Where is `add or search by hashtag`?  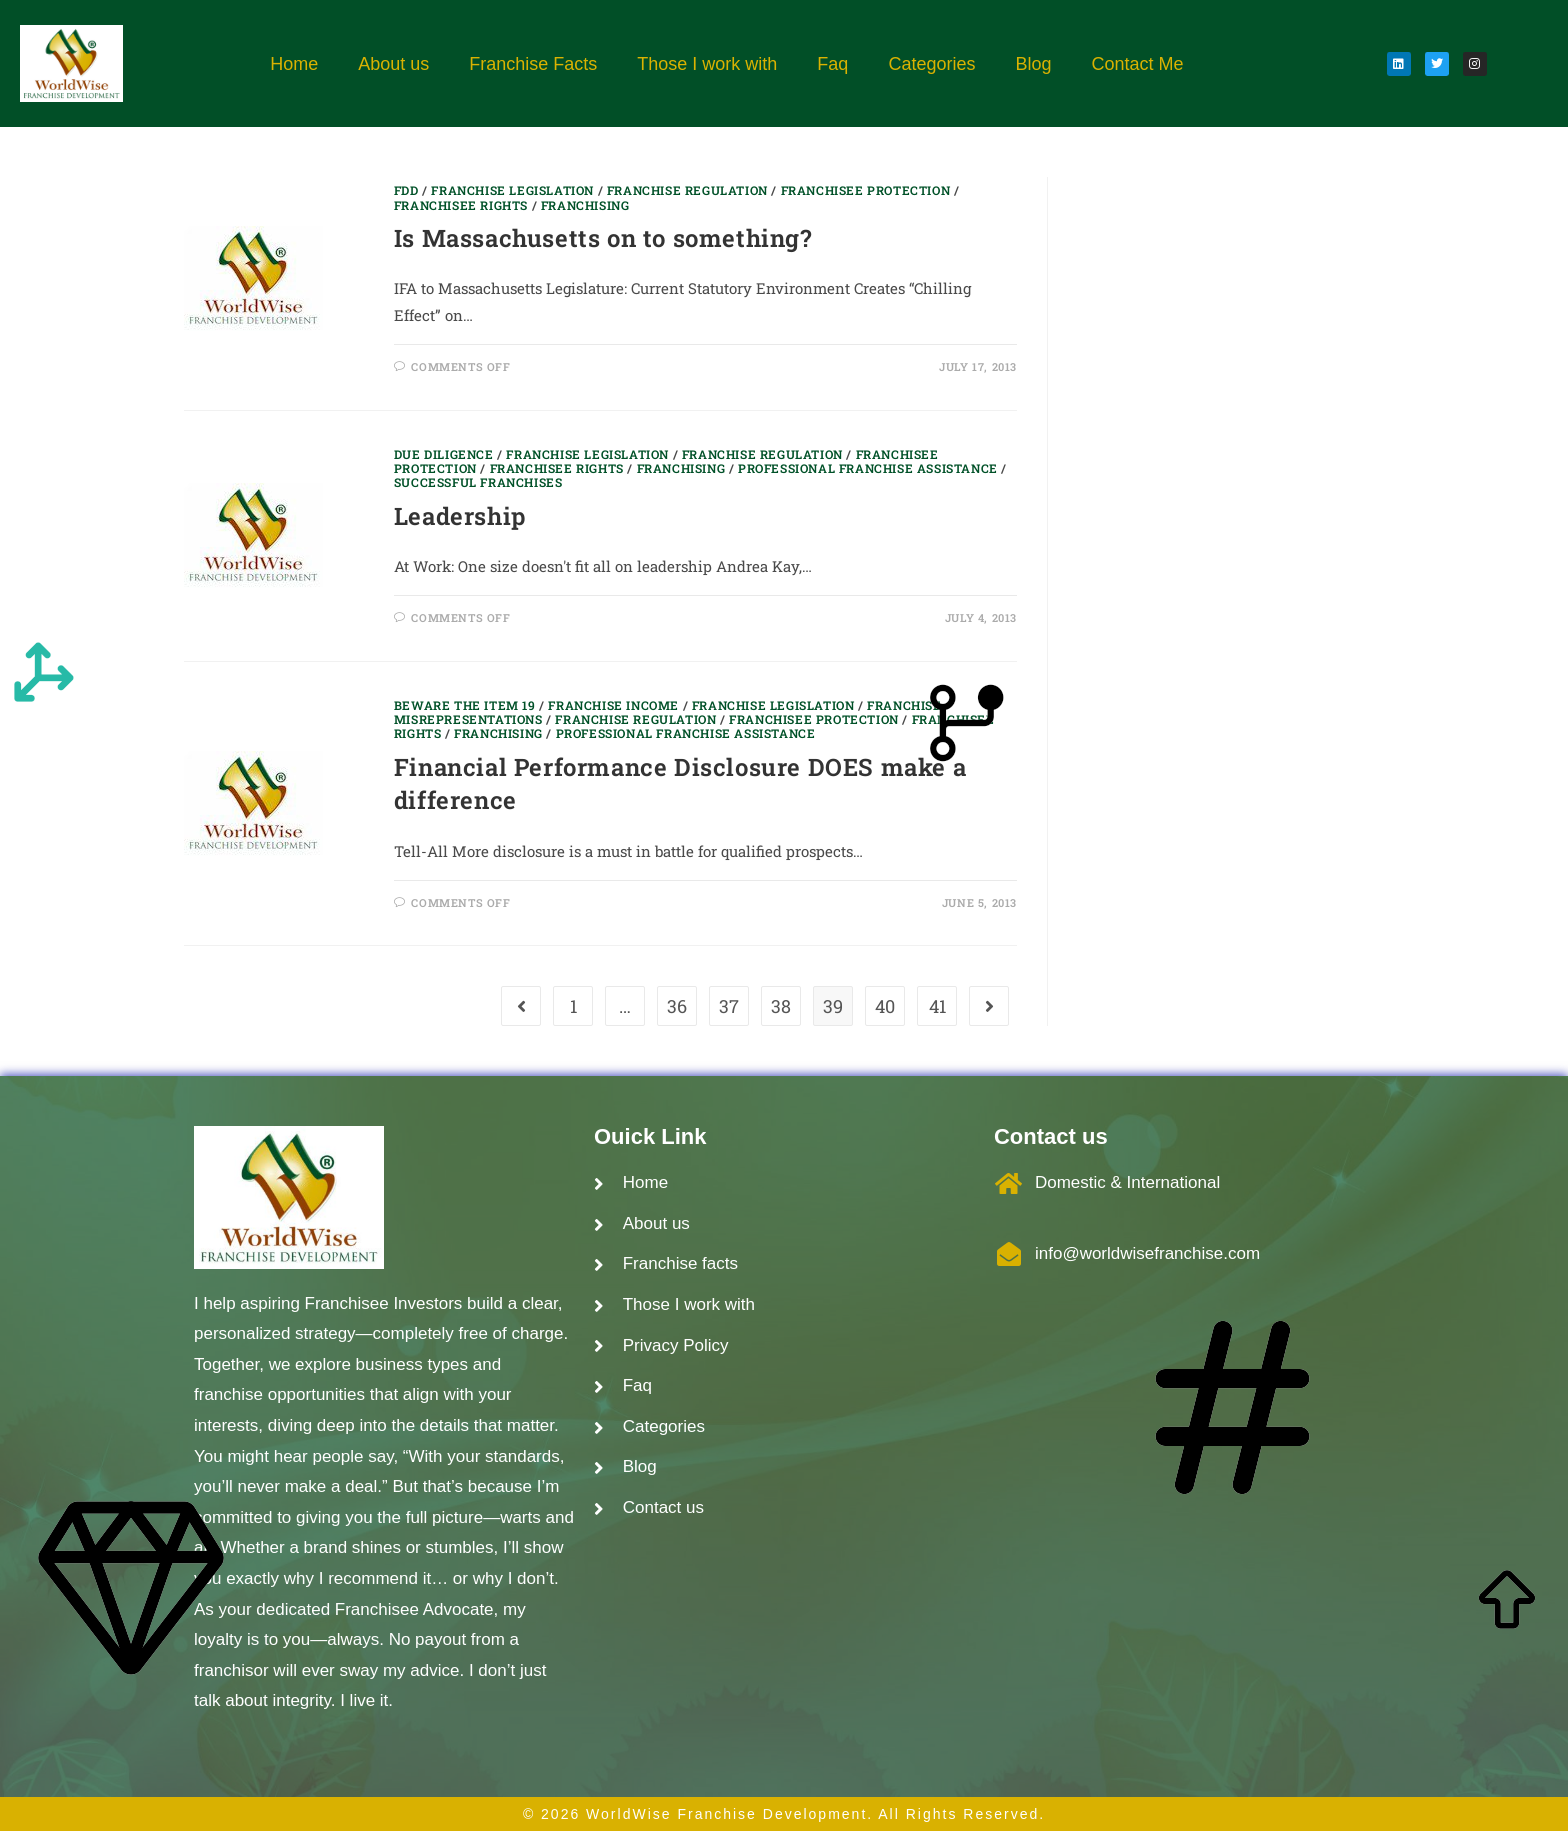 add or search by hashtag is located at coordinates (1232, 1407).